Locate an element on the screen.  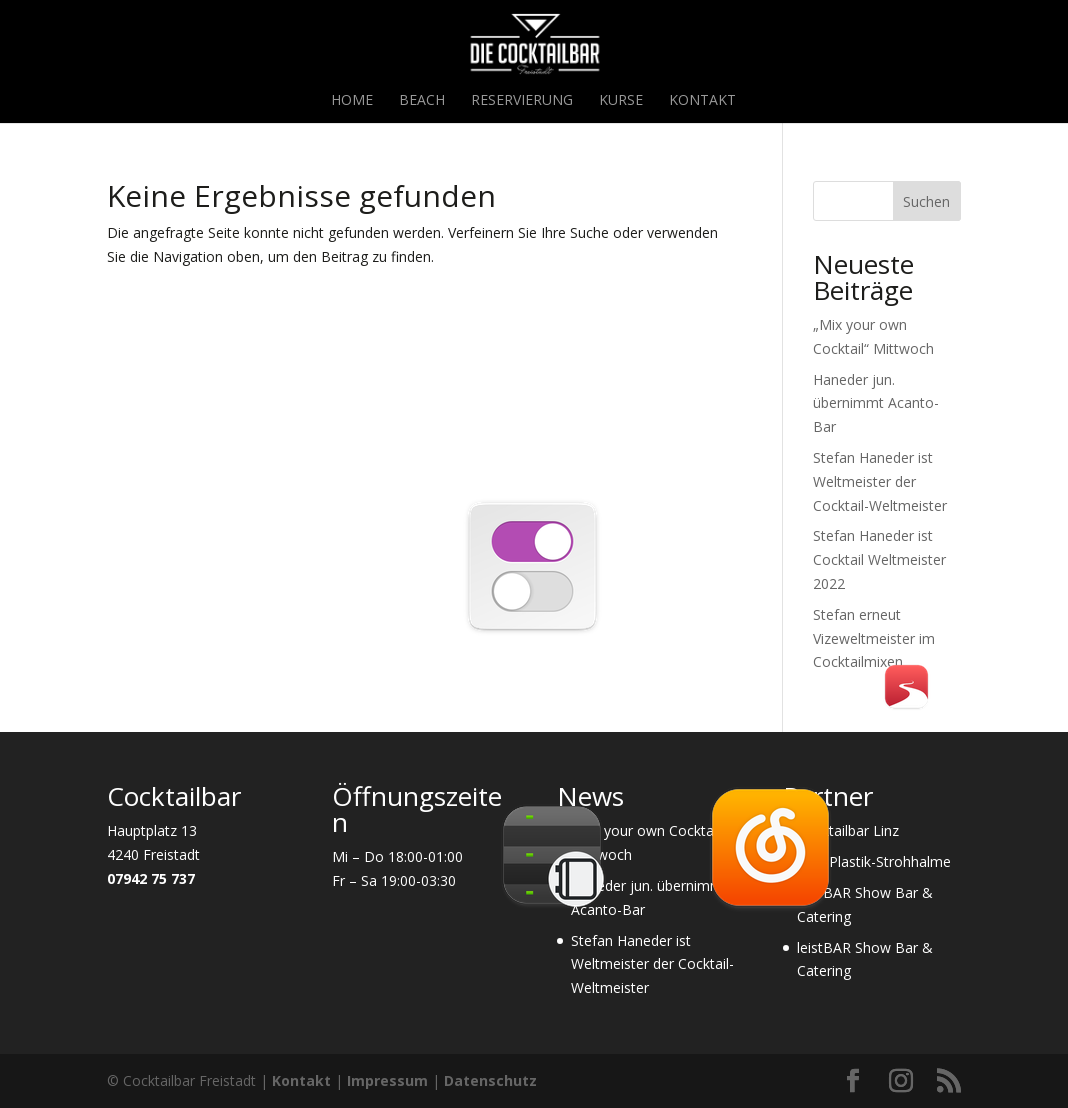
open netease cloud music app is located at coordinates (770, 847).